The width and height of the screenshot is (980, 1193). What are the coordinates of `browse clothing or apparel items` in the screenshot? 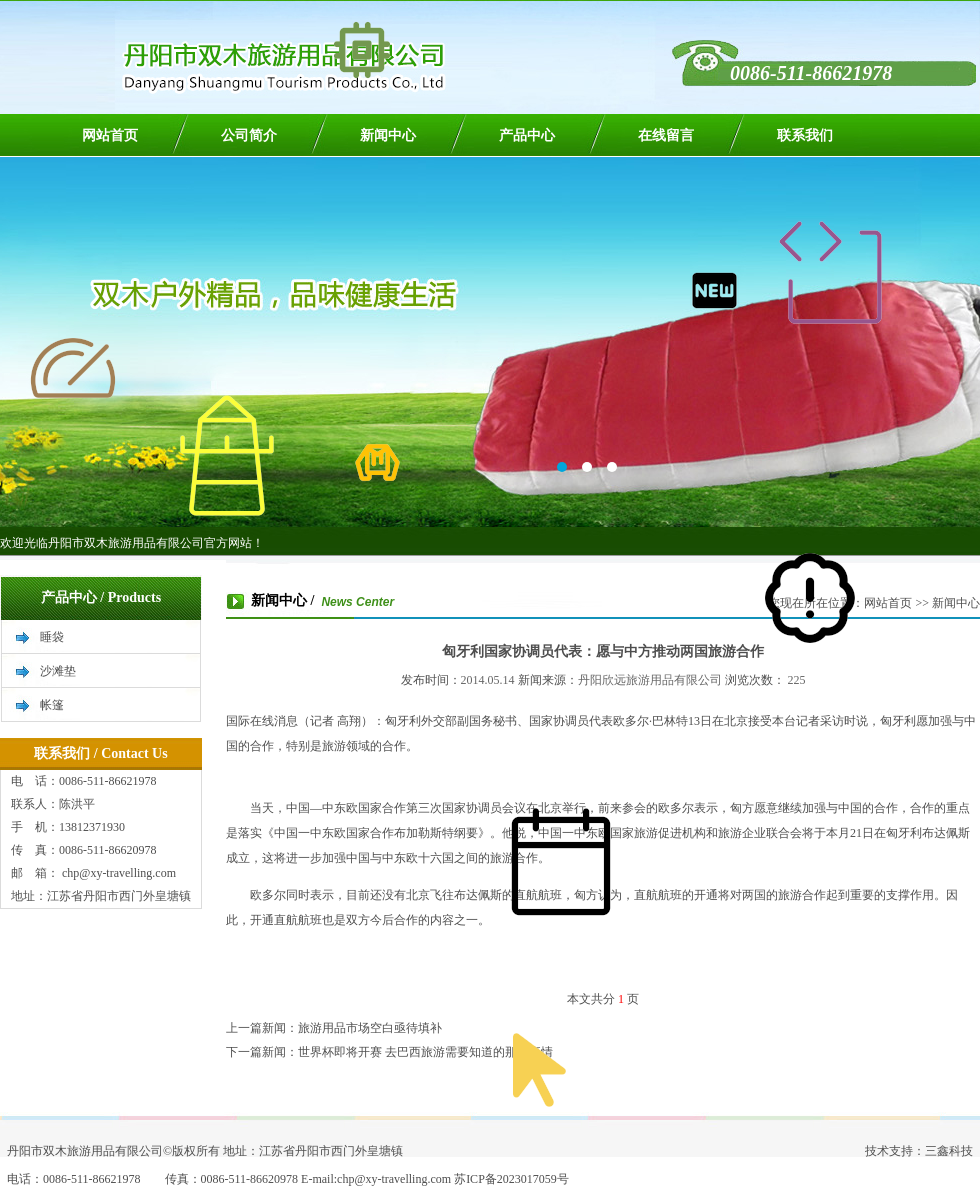 It's located at (377, 462).